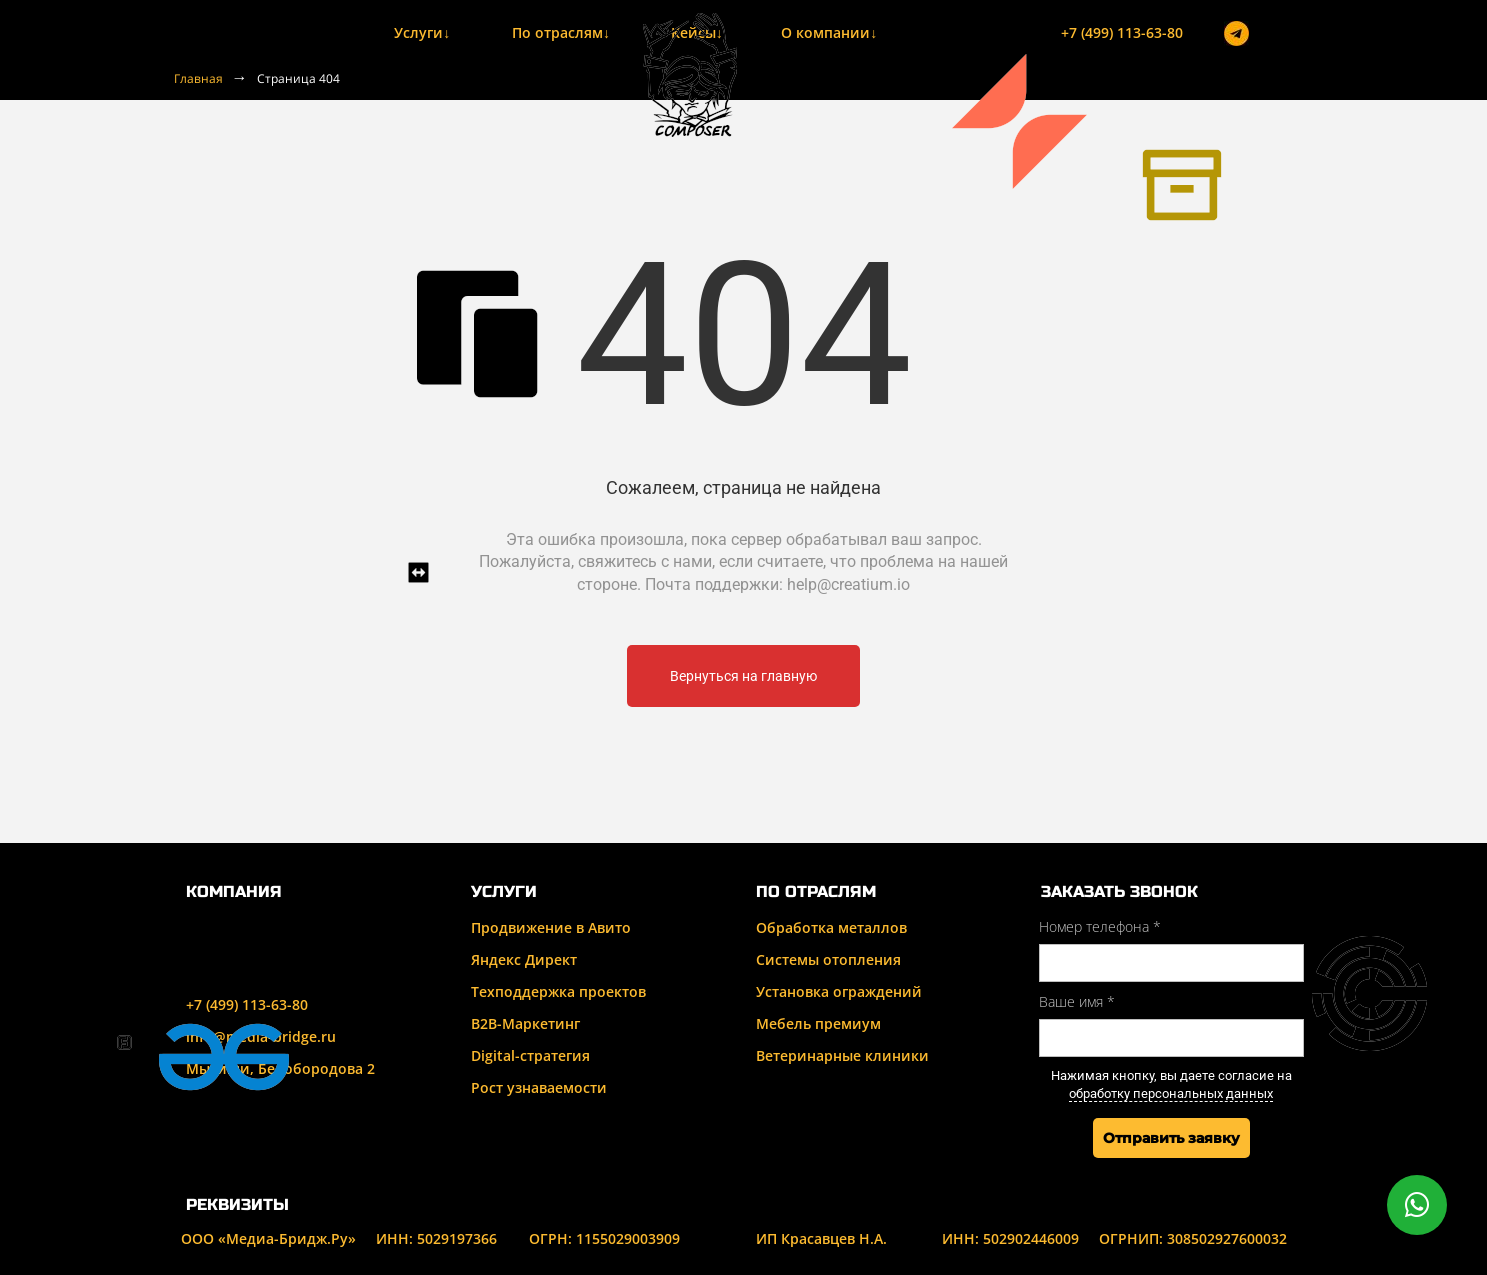 The height and width of the screenshot is (1275, 1487). I want to click on visit the Composer website or documentation, so click(690, 75).